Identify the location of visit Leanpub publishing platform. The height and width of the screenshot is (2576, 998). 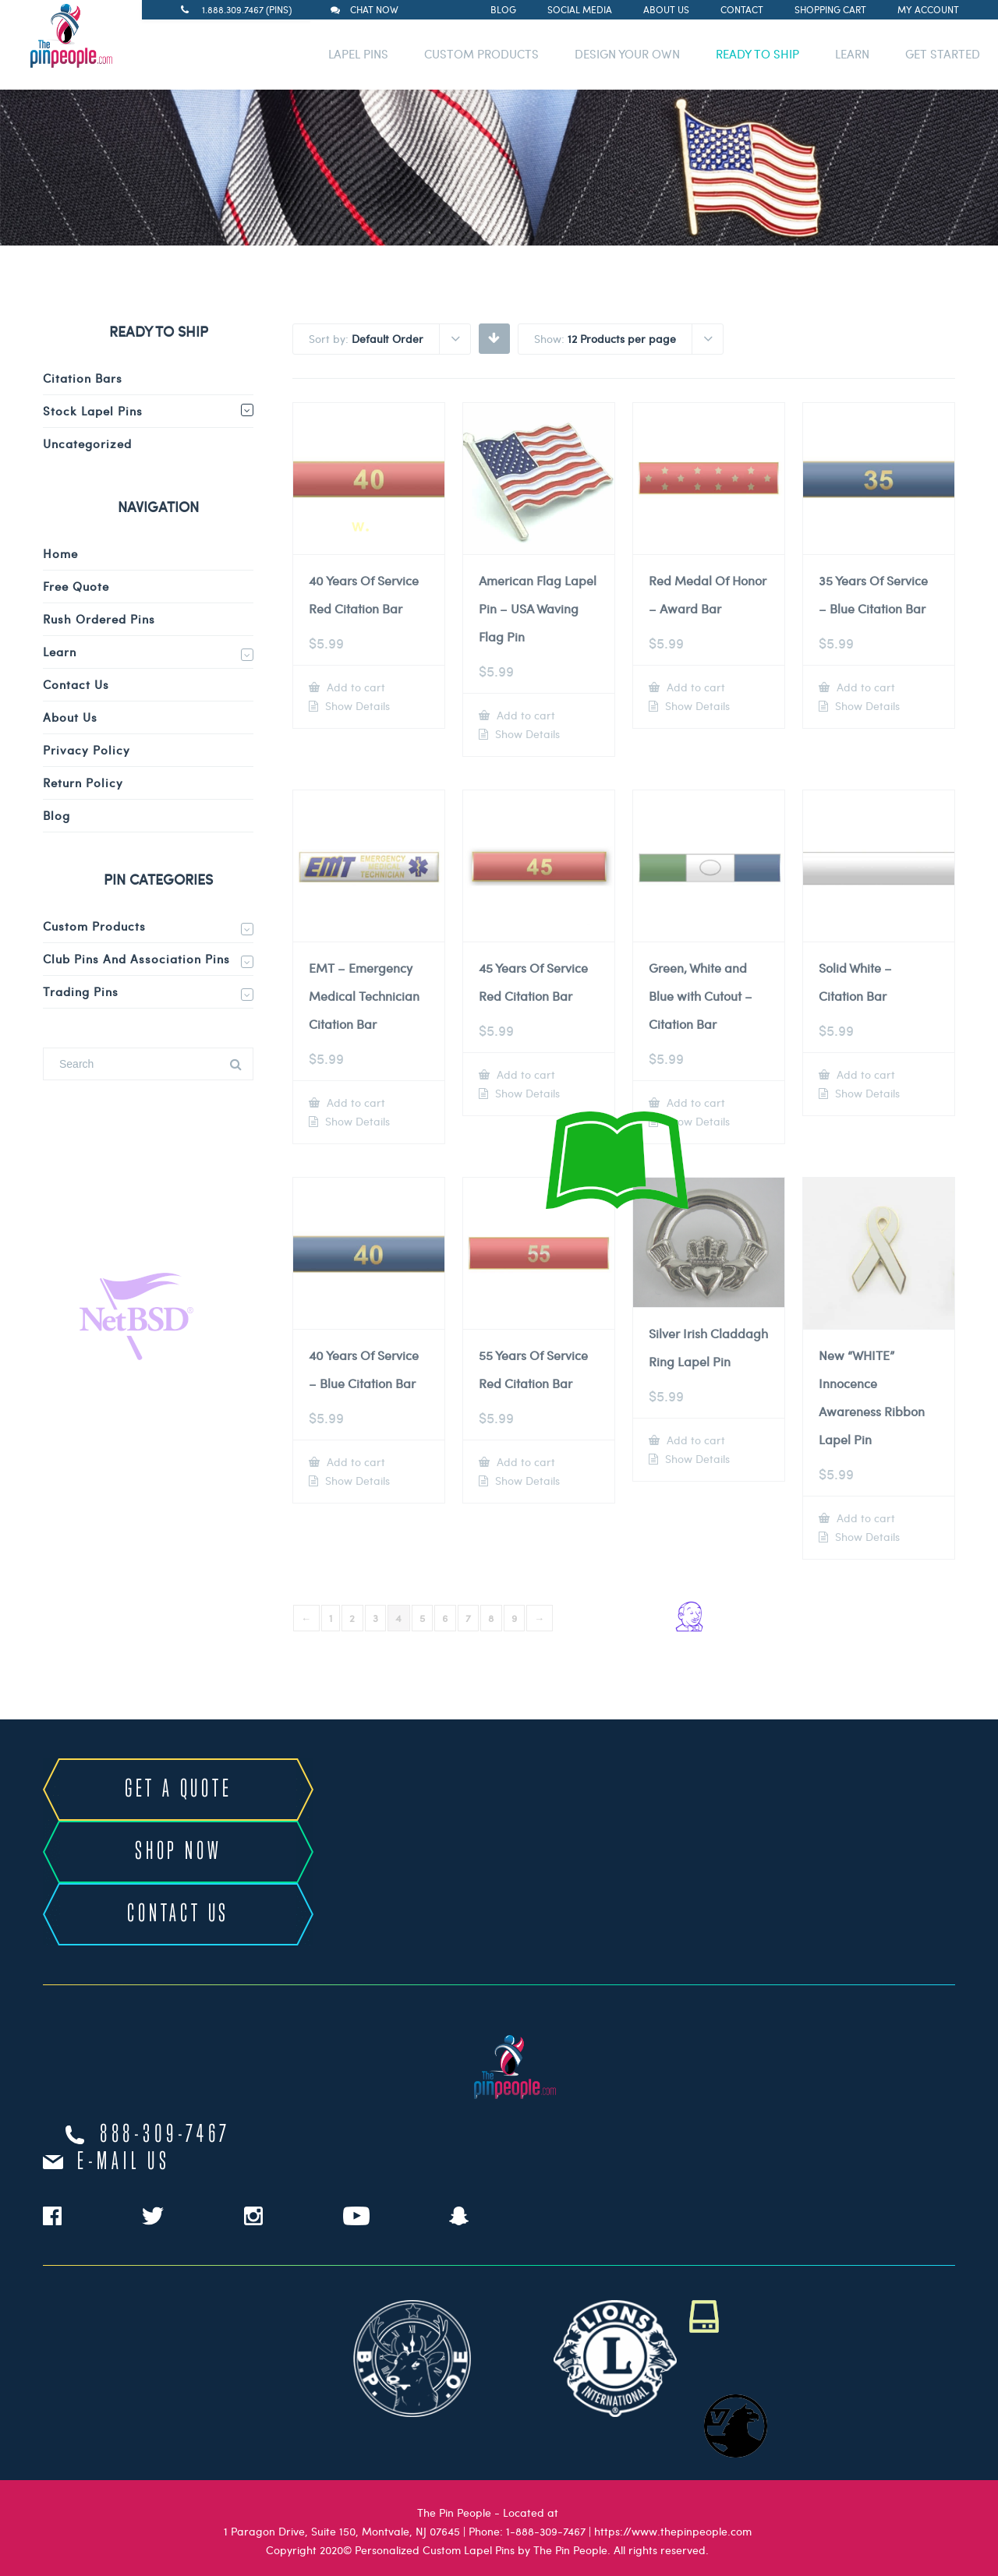
(617, 1160).